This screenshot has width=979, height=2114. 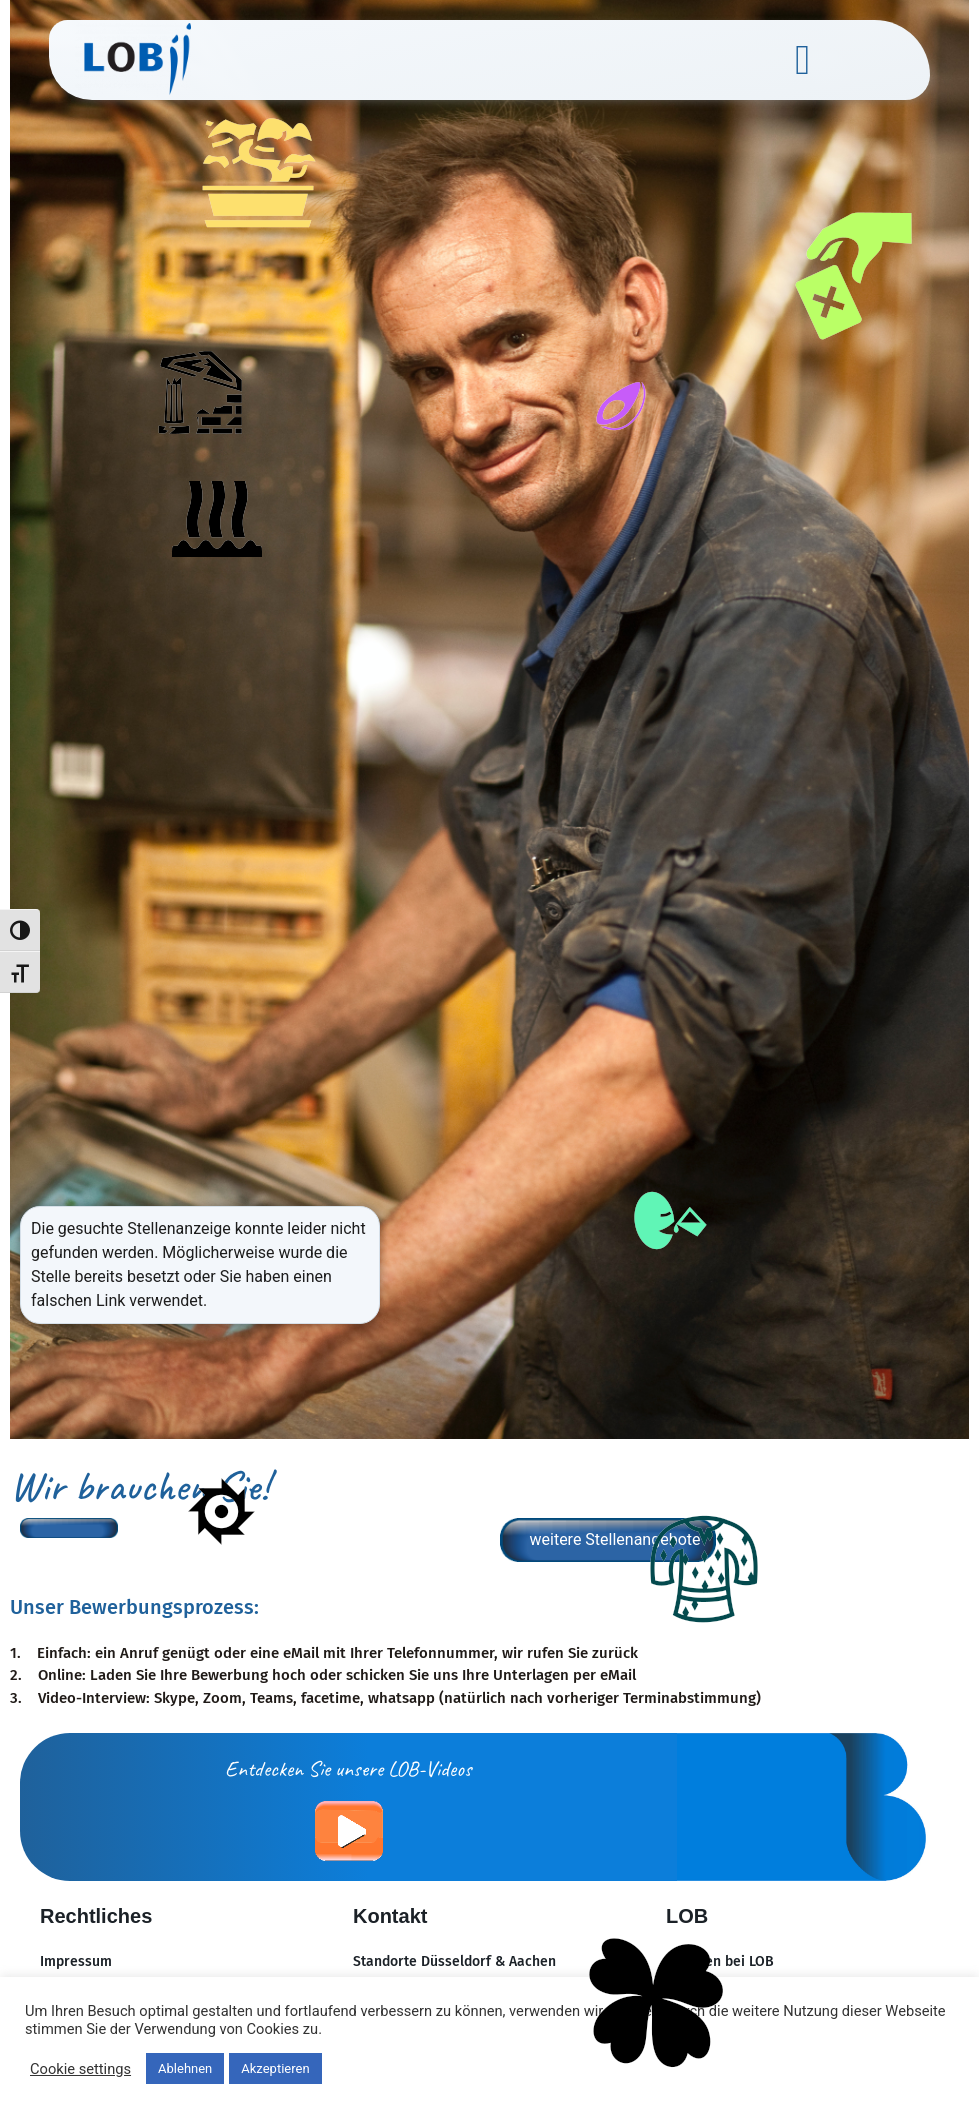 I want to click on indicates luck or bonus reward in a game, so click(x=656, y=2002).